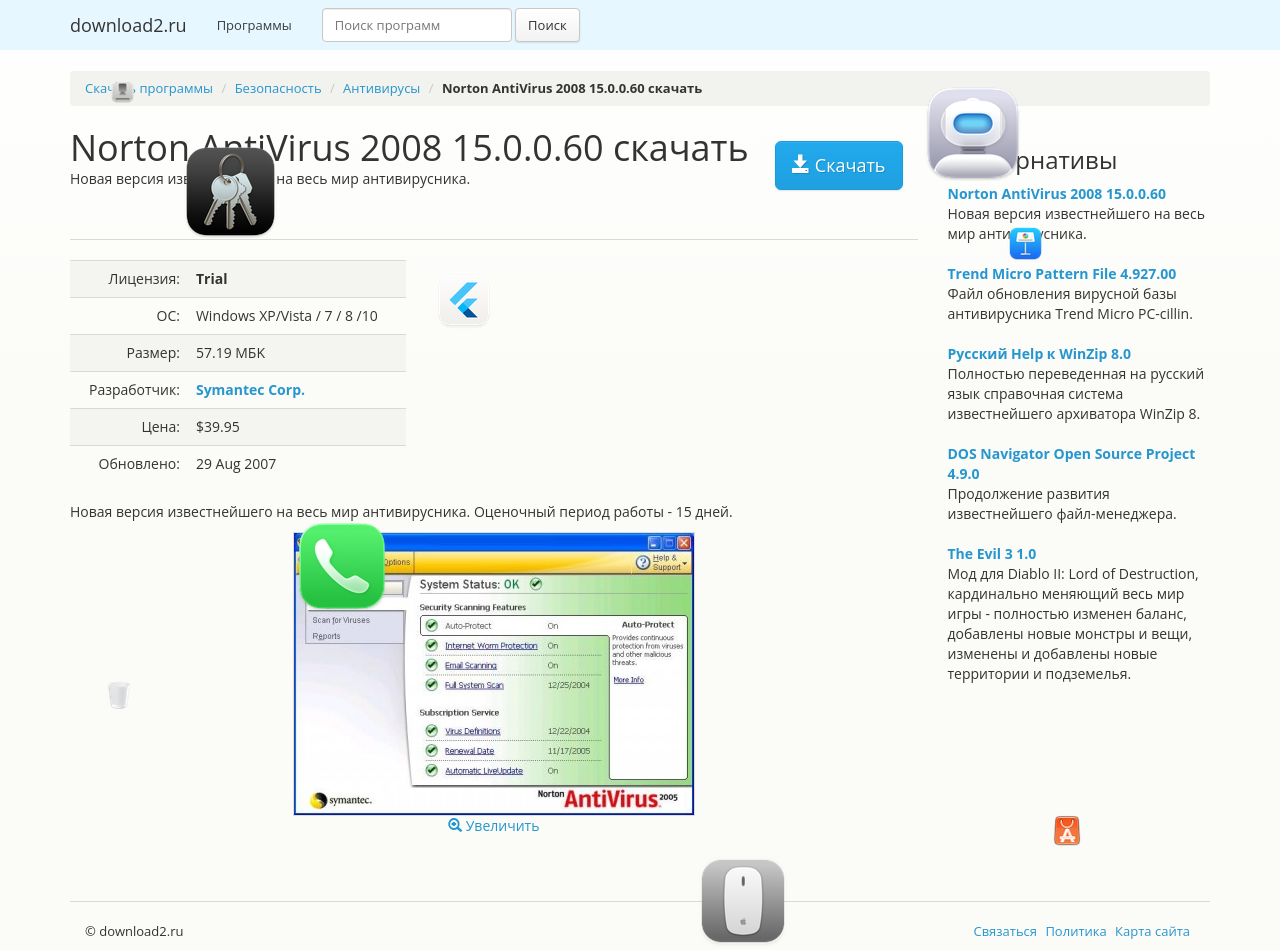 The width and height of the screenshot is (1280, 950). What do you see at coordinates (1067, 830) in the screenshot?
I see `open the app center to browse and install applications` at bounding box center [1067, 830].